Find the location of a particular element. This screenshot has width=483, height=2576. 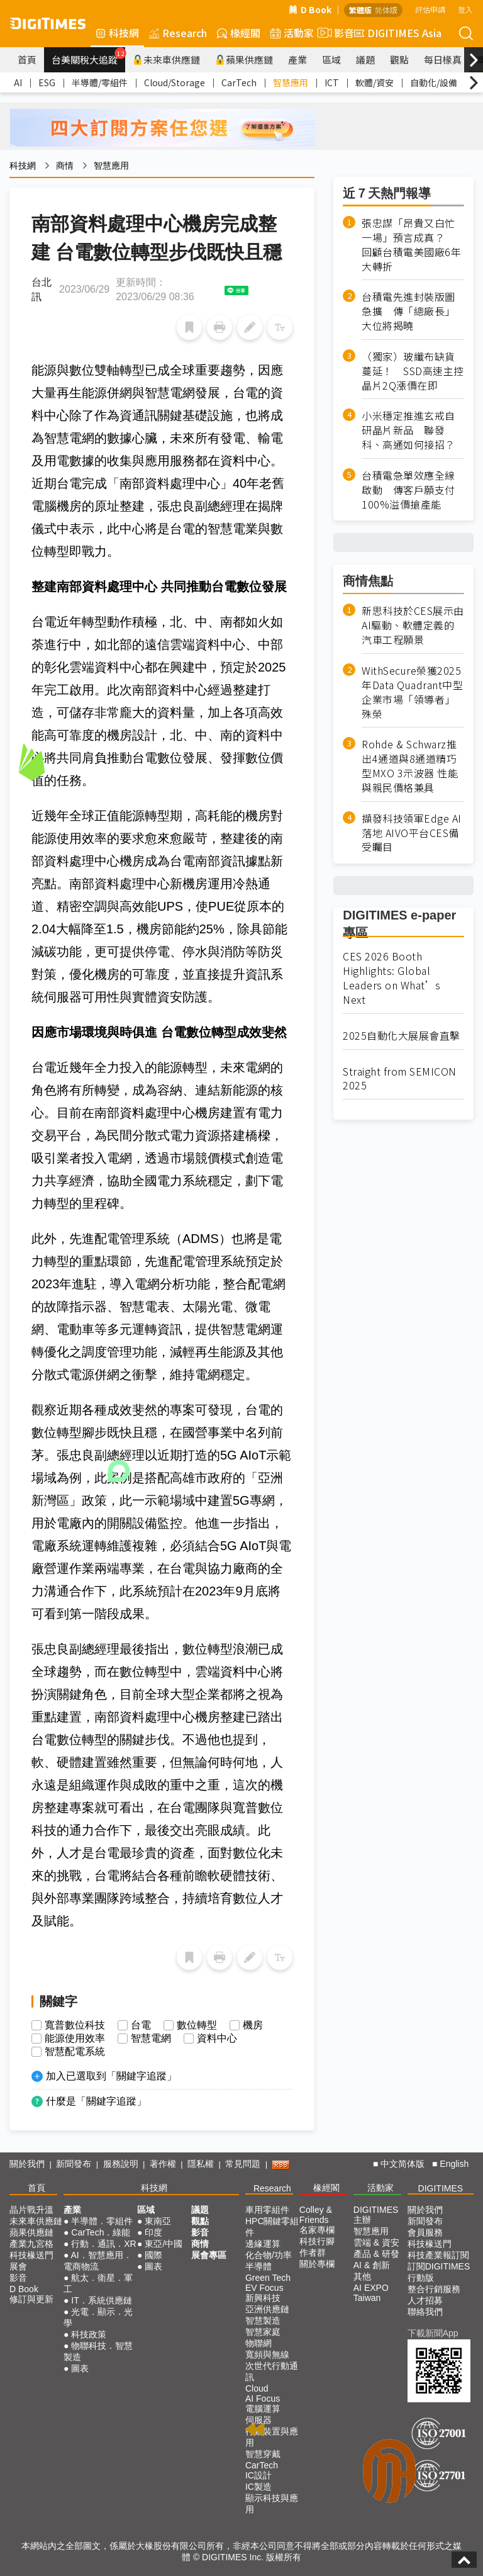

Firebase platform logo is located at coordinates (31, 762).